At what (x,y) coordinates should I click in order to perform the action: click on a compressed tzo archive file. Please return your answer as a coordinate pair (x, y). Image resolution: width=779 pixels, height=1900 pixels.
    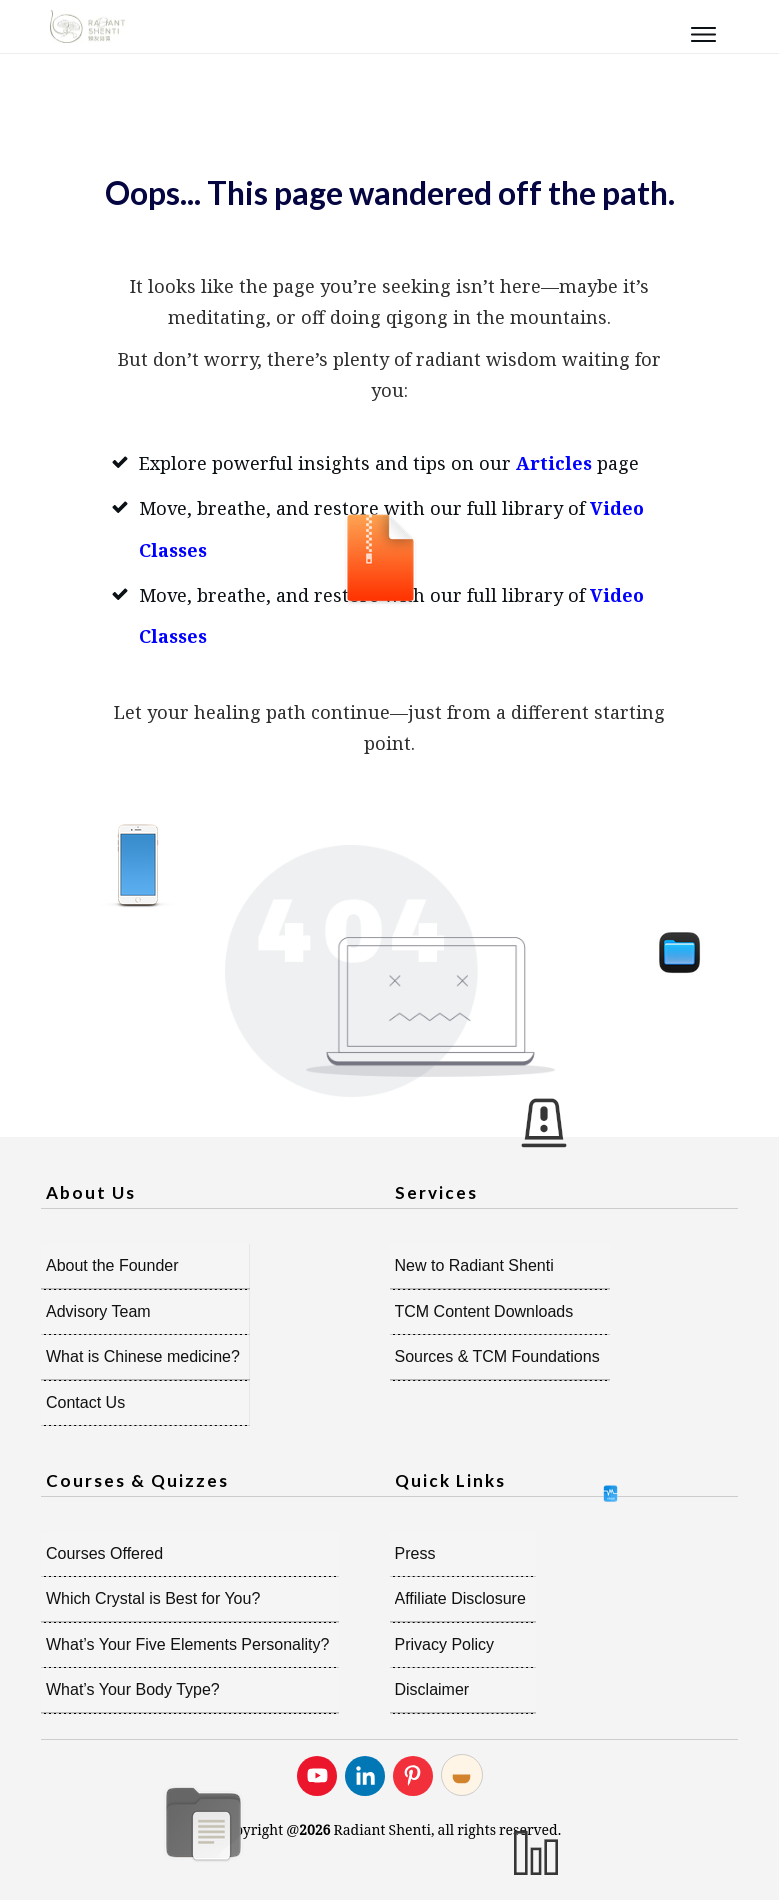
    Looking at the image, I should click on (380, 559).